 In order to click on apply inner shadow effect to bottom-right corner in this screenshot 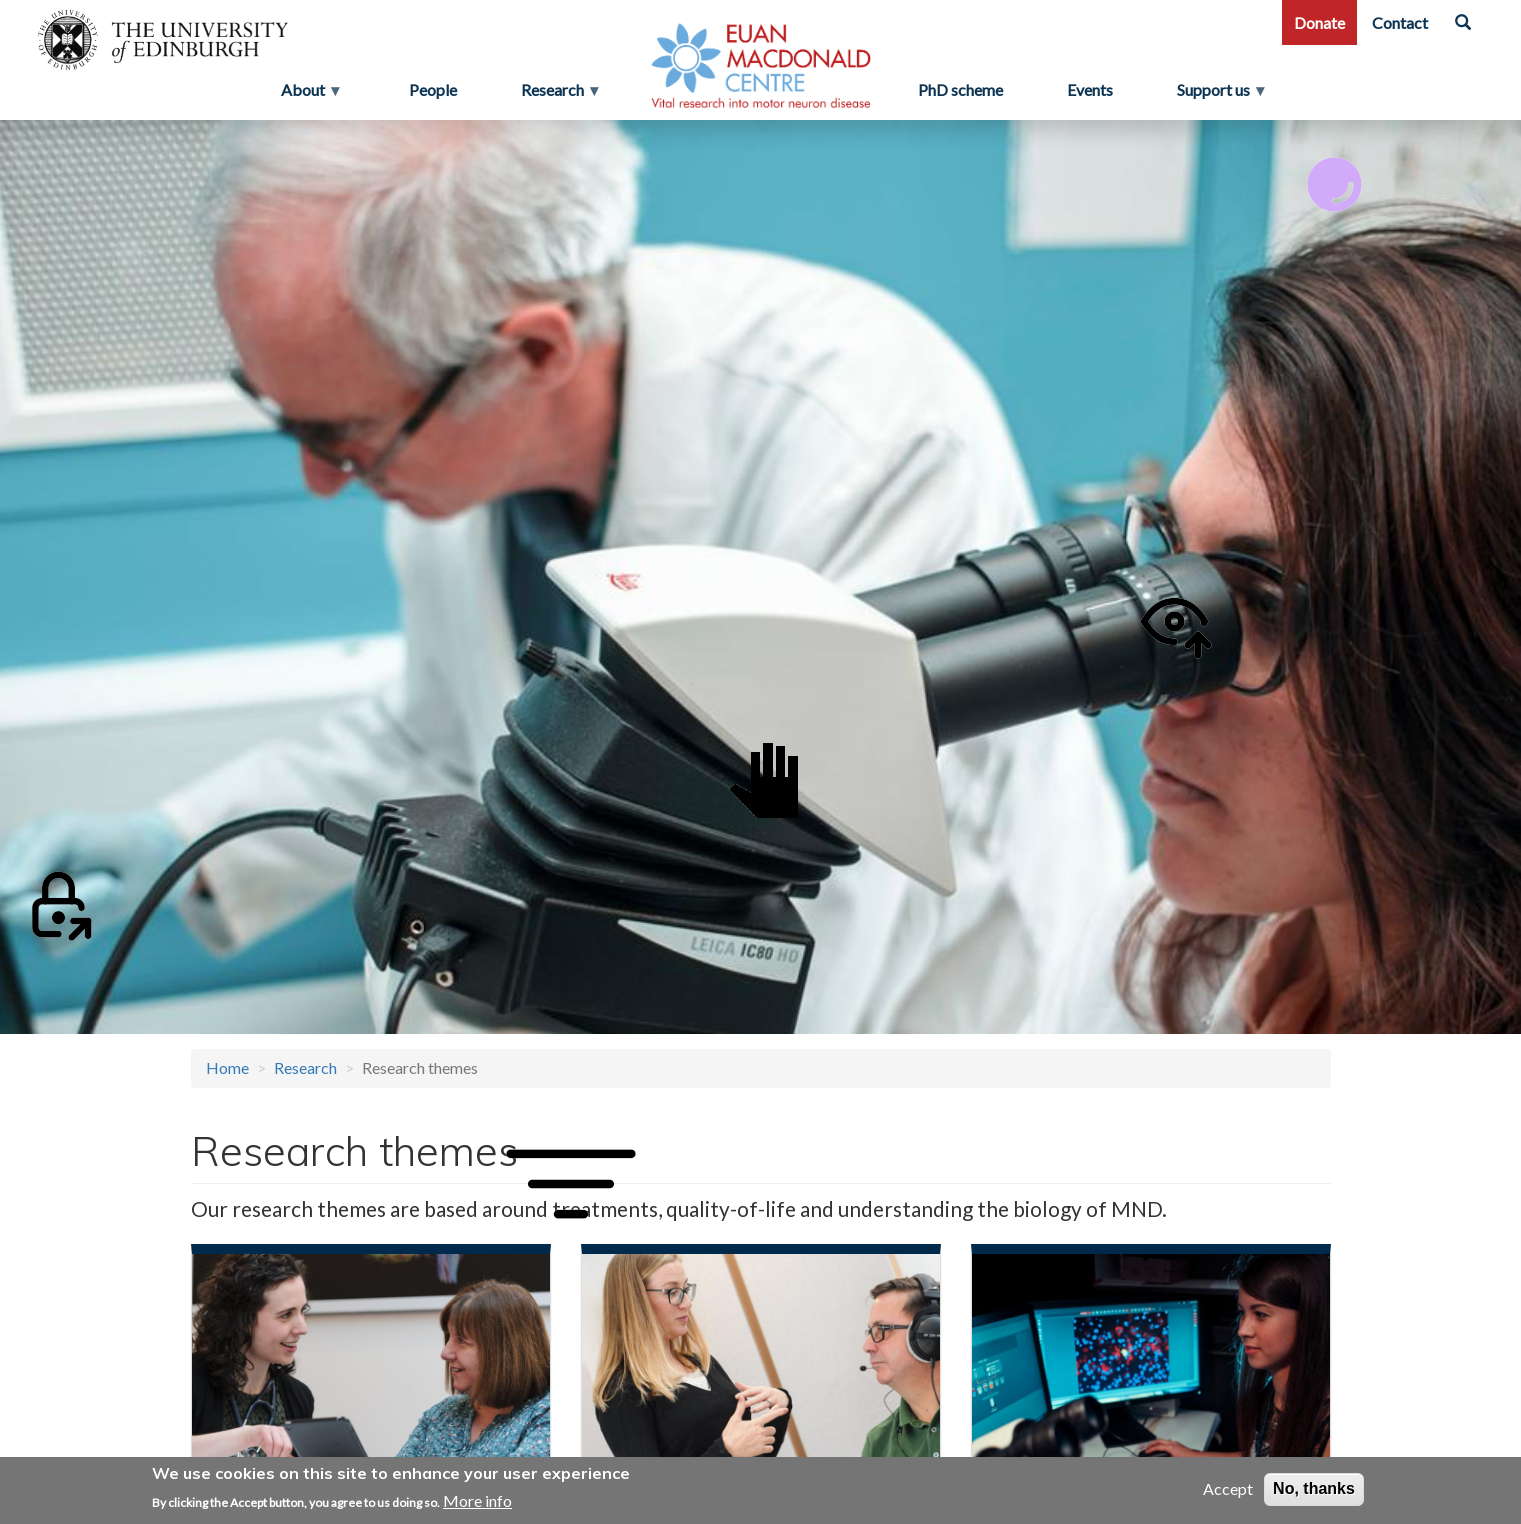, I will do `click(1334, 184)`.